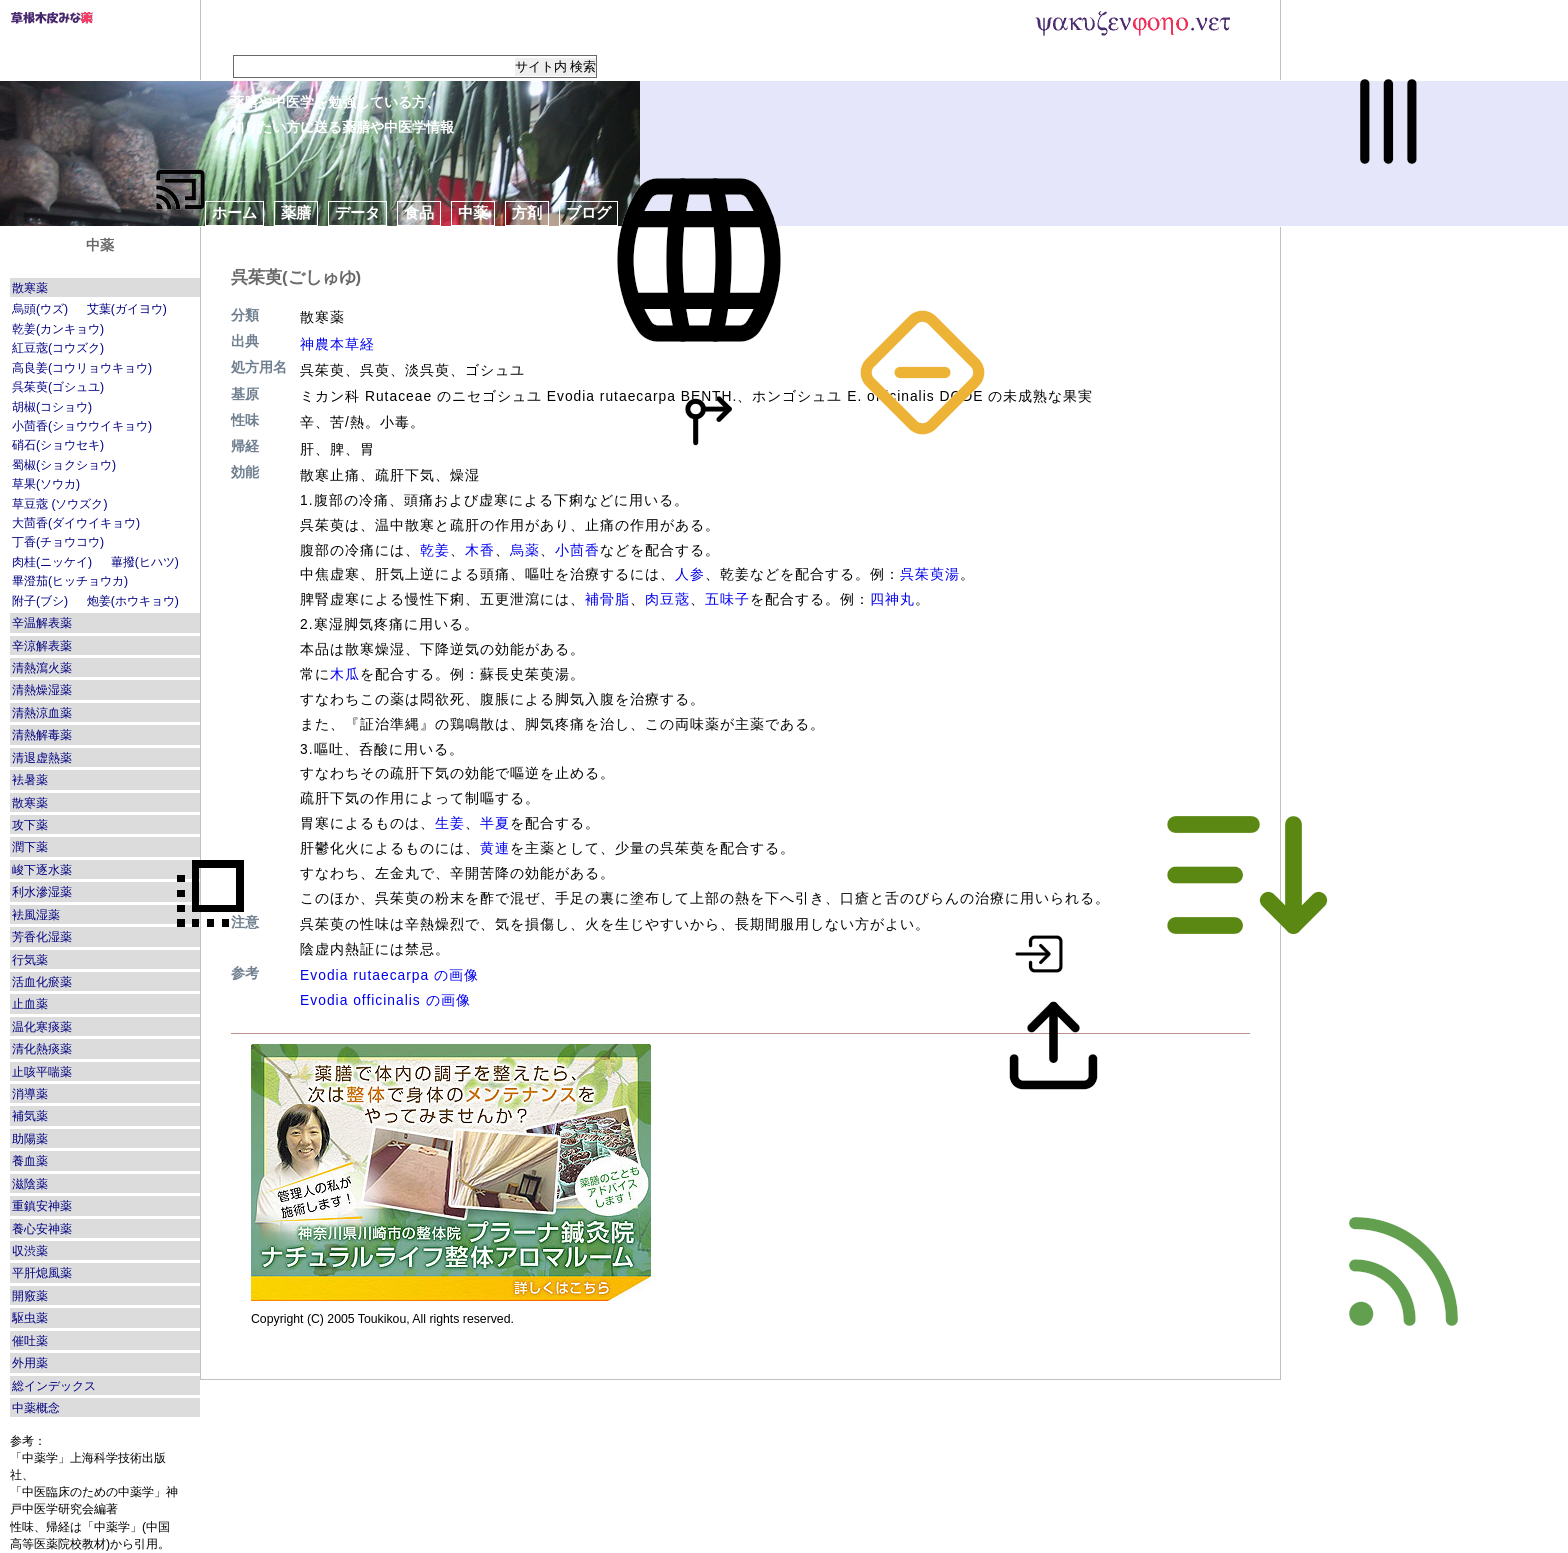  Describe the element at coordinates (1039, 954) in the screenshot. I see `log in to your account` at that location.